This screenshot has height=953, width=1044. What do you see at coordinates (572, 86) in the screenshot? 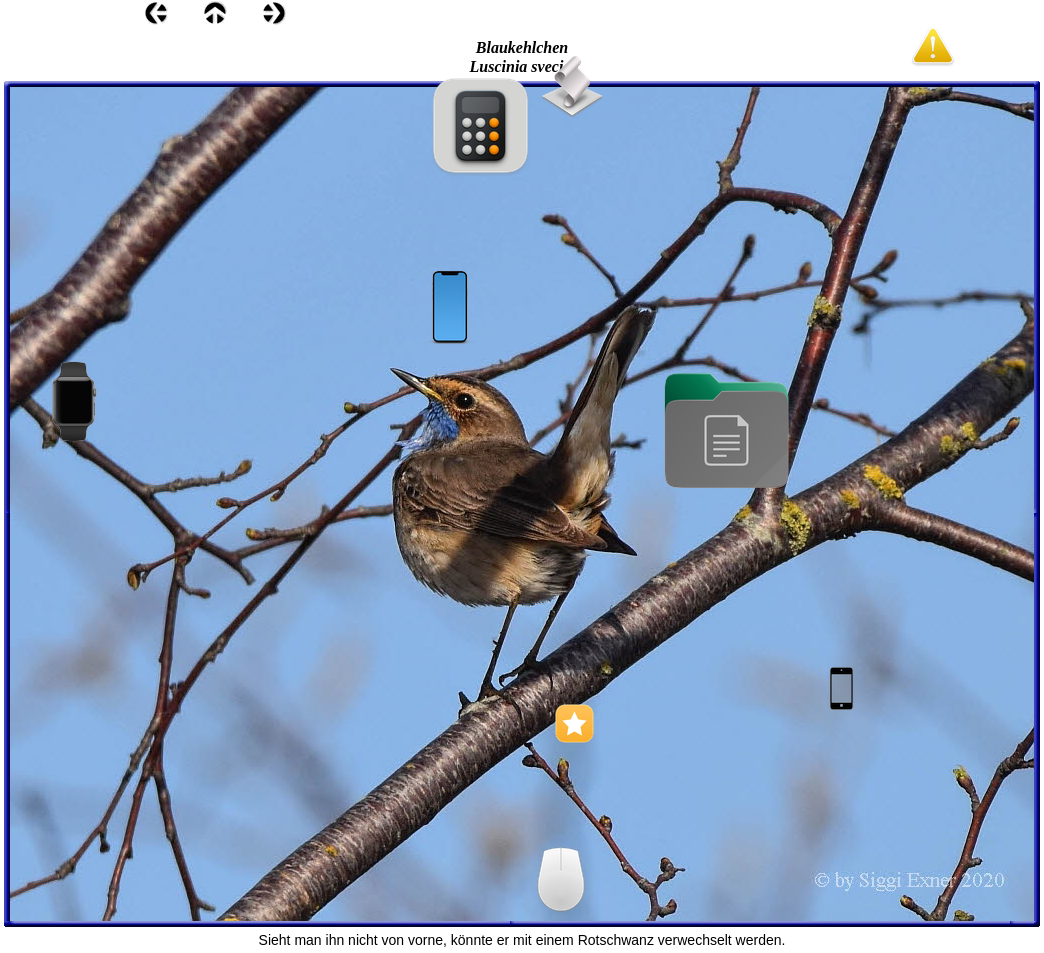
I see `access the script menu application` at bounding box center [572, 86].